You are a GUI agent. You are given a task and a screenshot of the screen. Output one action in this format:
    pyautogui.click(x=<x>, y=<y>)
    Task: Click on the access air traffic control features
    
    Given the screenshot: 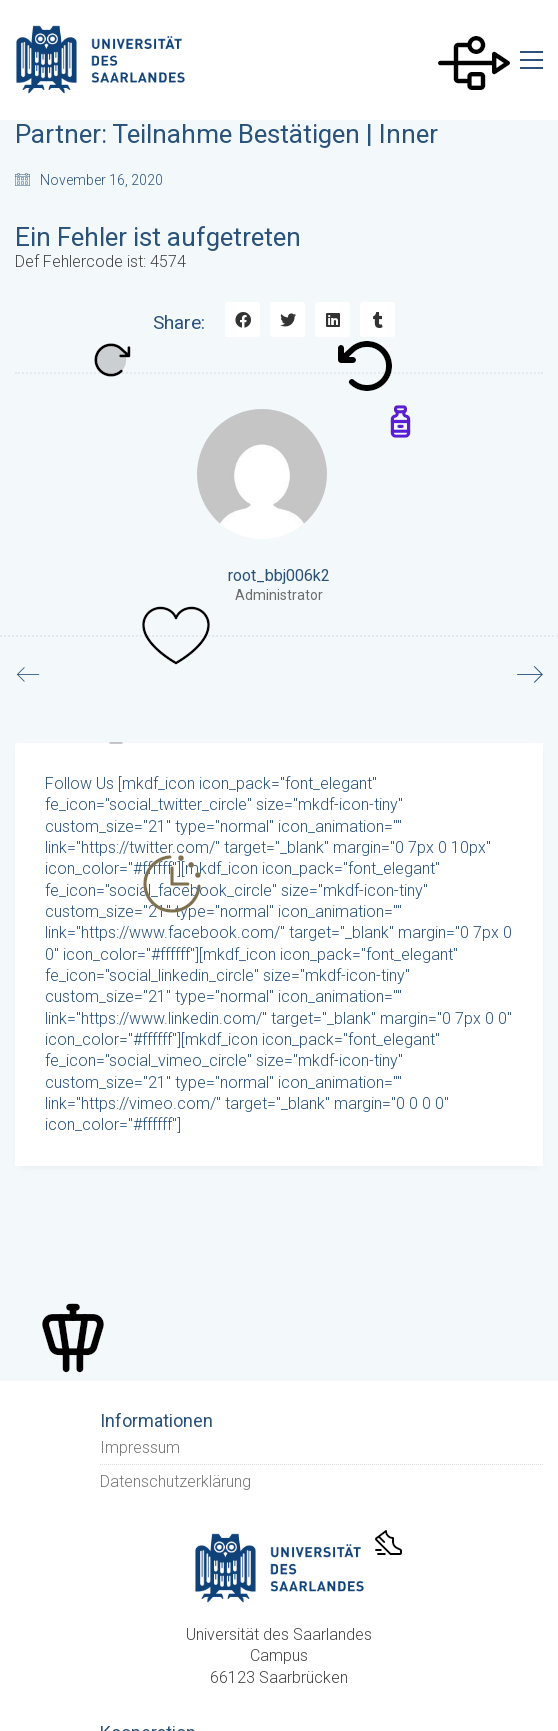 What is the action you would take?
    pyautogui.click(x=73, y=1338)
    